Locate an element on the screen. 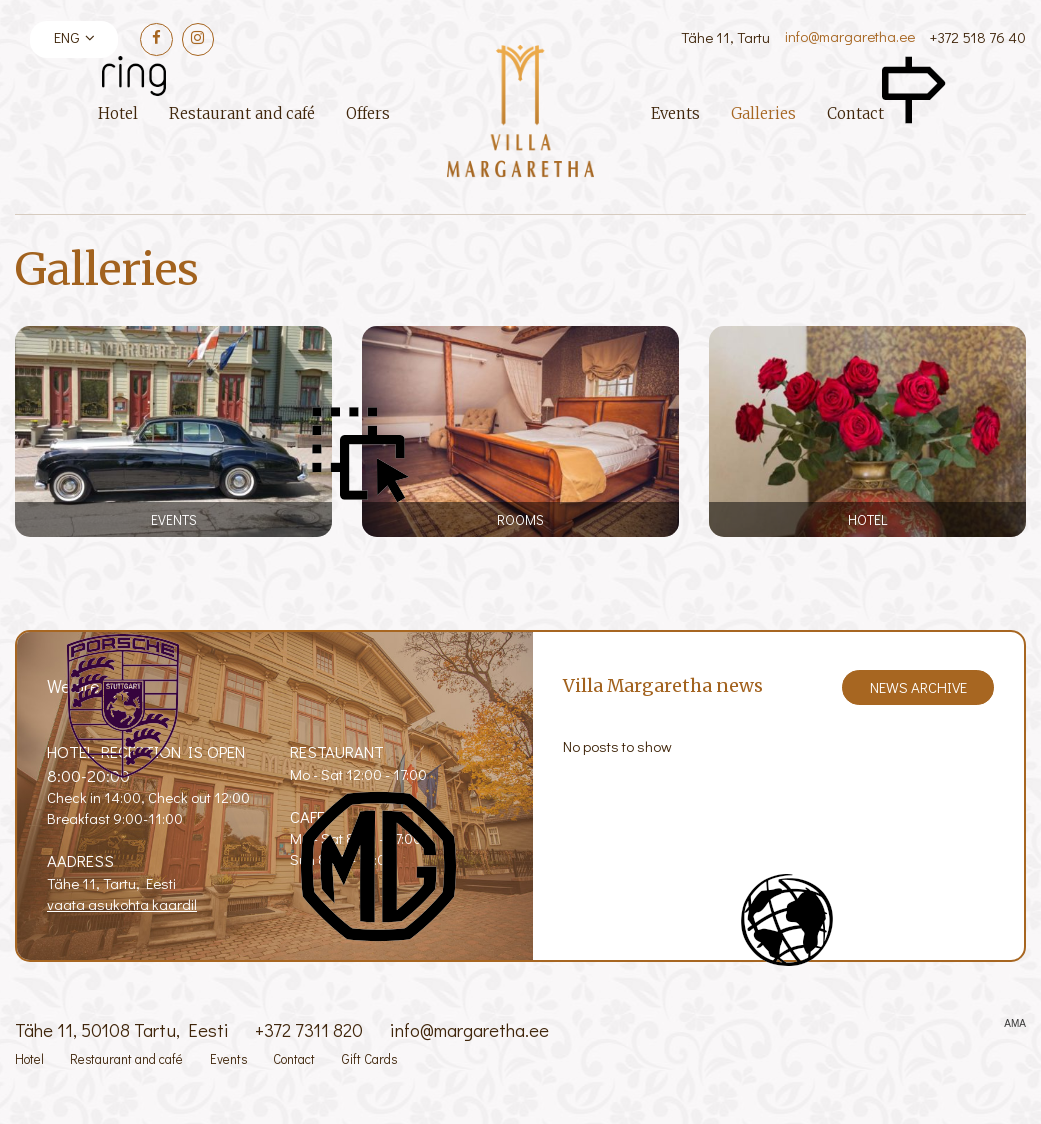 This screenshot has width=1041, height=1124. open the Ring smart home app is located at coordinates (134, 76).